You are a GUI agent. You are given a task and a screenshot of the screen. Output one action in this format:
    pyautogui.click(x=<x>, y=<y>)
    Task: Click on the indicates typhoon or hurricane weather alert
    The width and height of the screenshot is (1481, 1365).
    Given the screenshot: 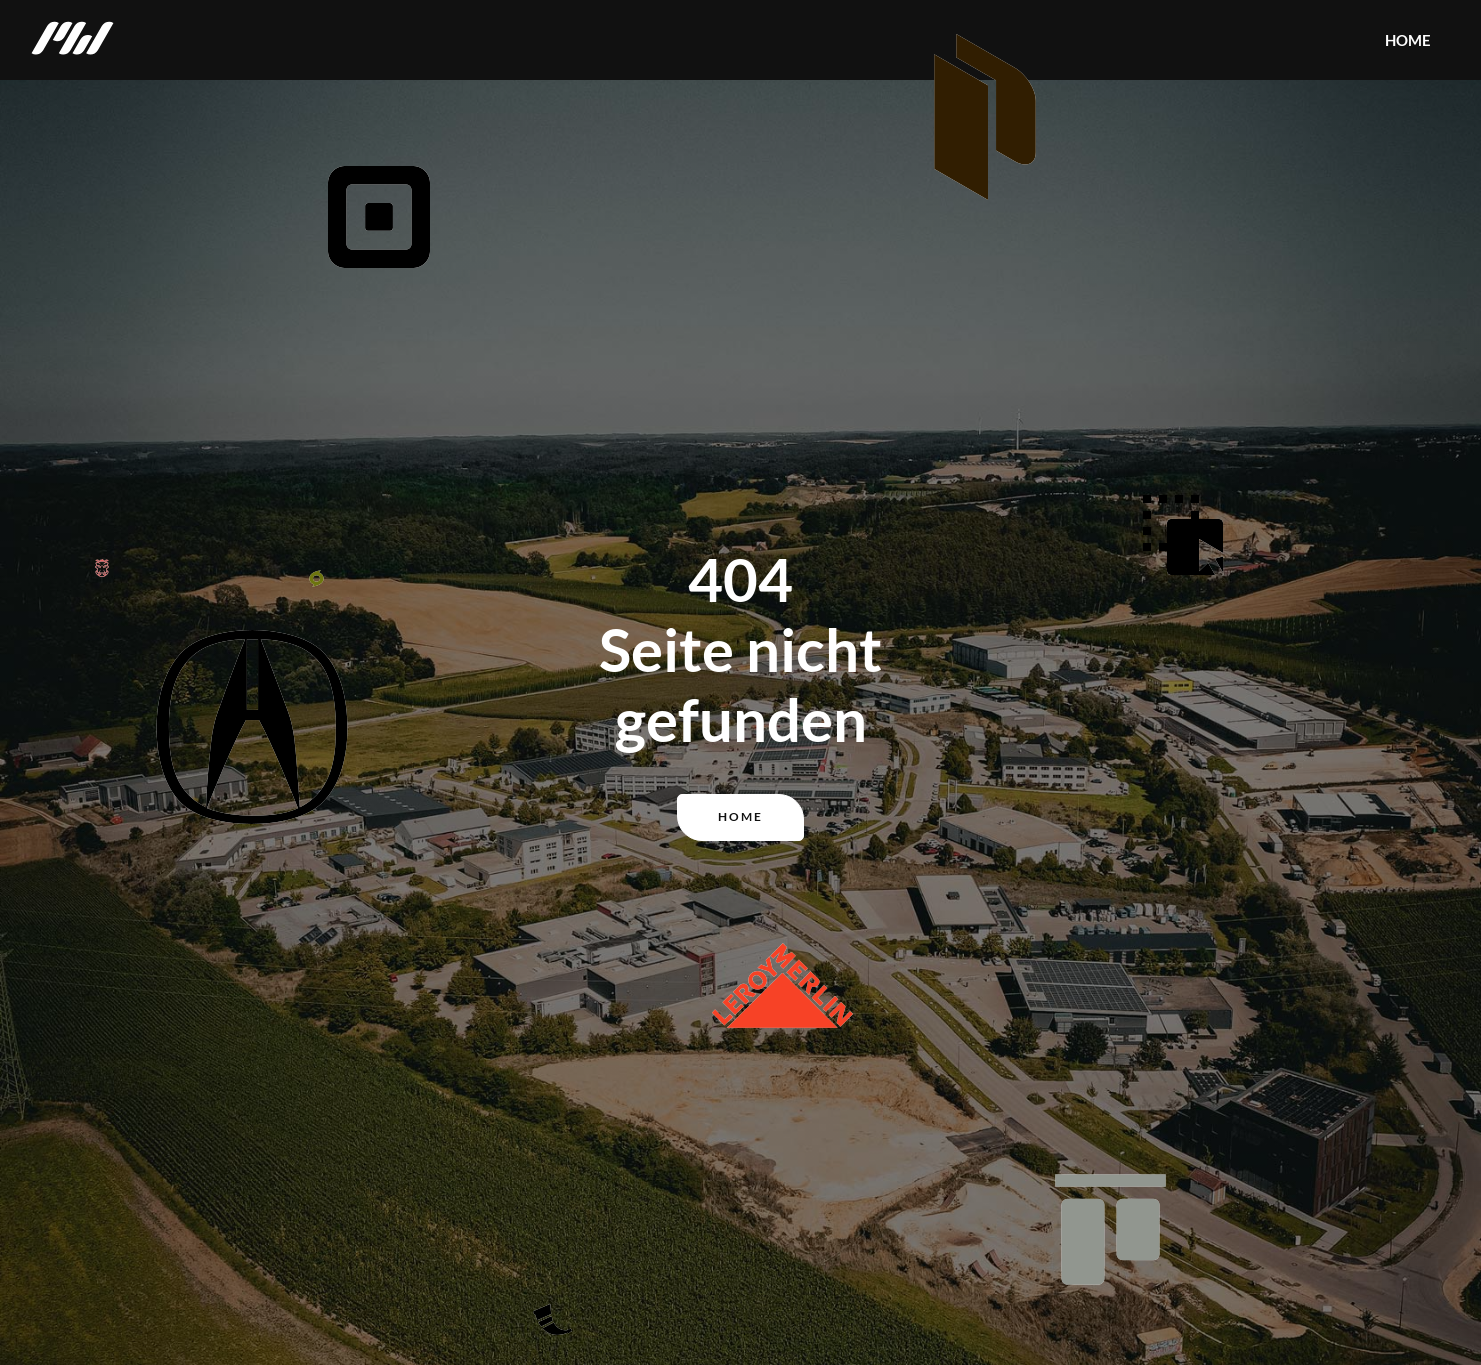 What is the action you would take?
    pyautogui.click(x=316, y=578)
    